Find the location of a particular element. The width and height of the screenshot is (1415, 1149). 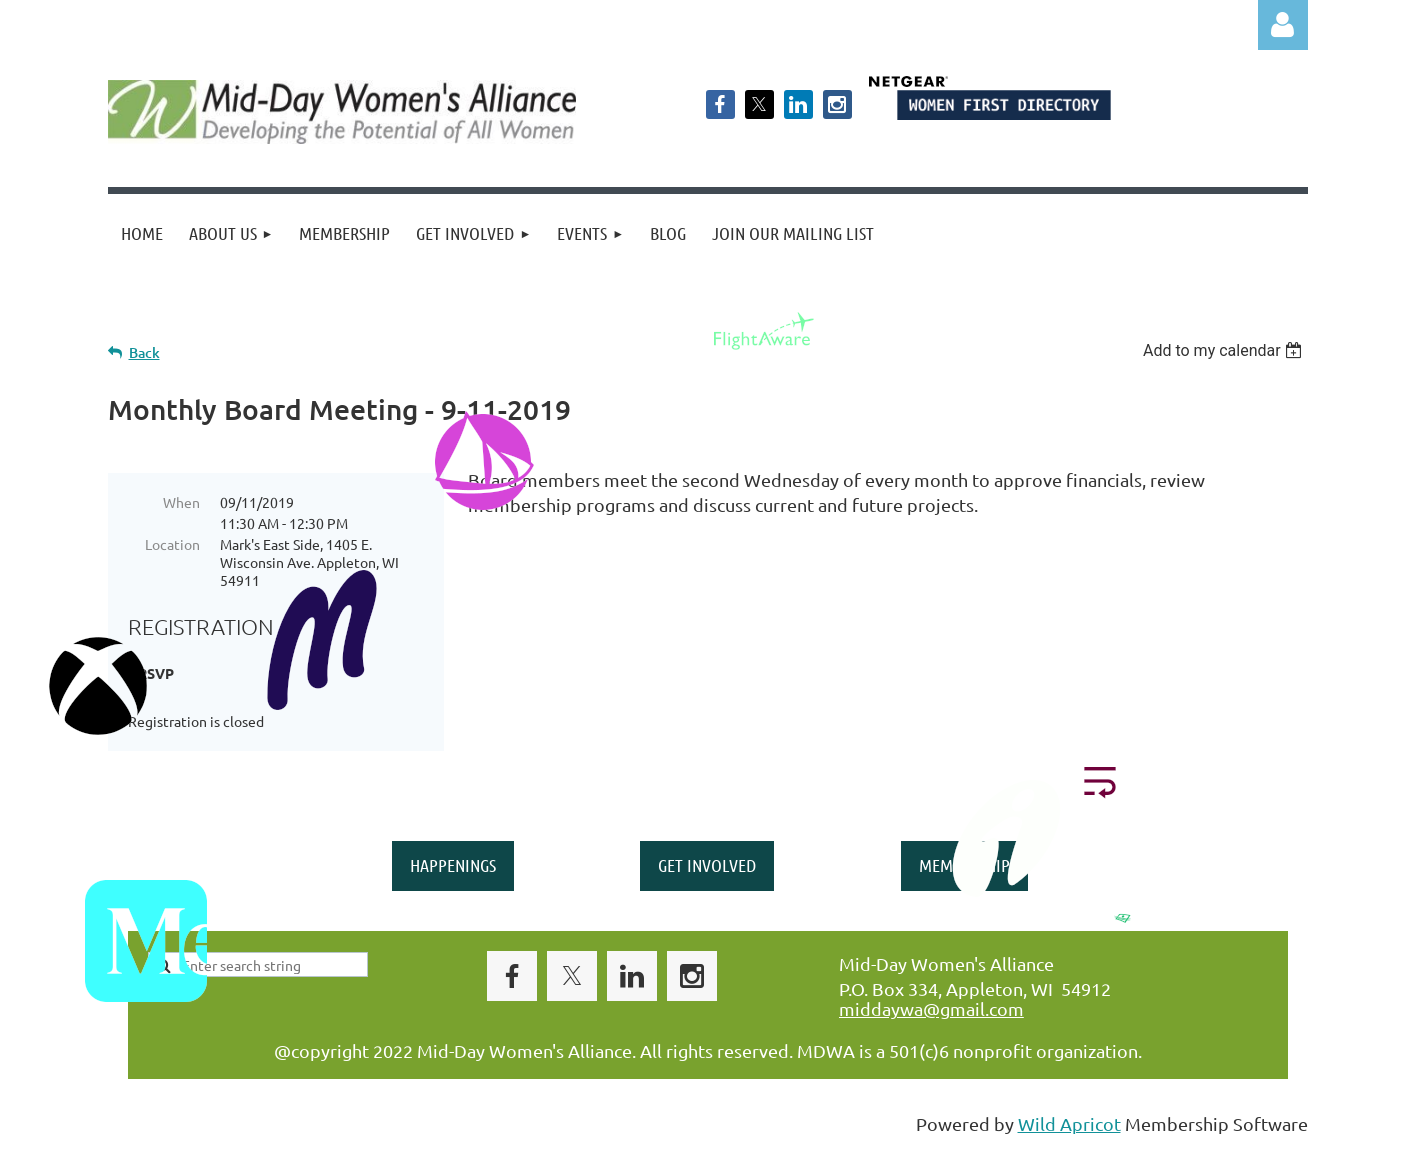

open Marvel app for prototyping is located at coordinates (322, 640).